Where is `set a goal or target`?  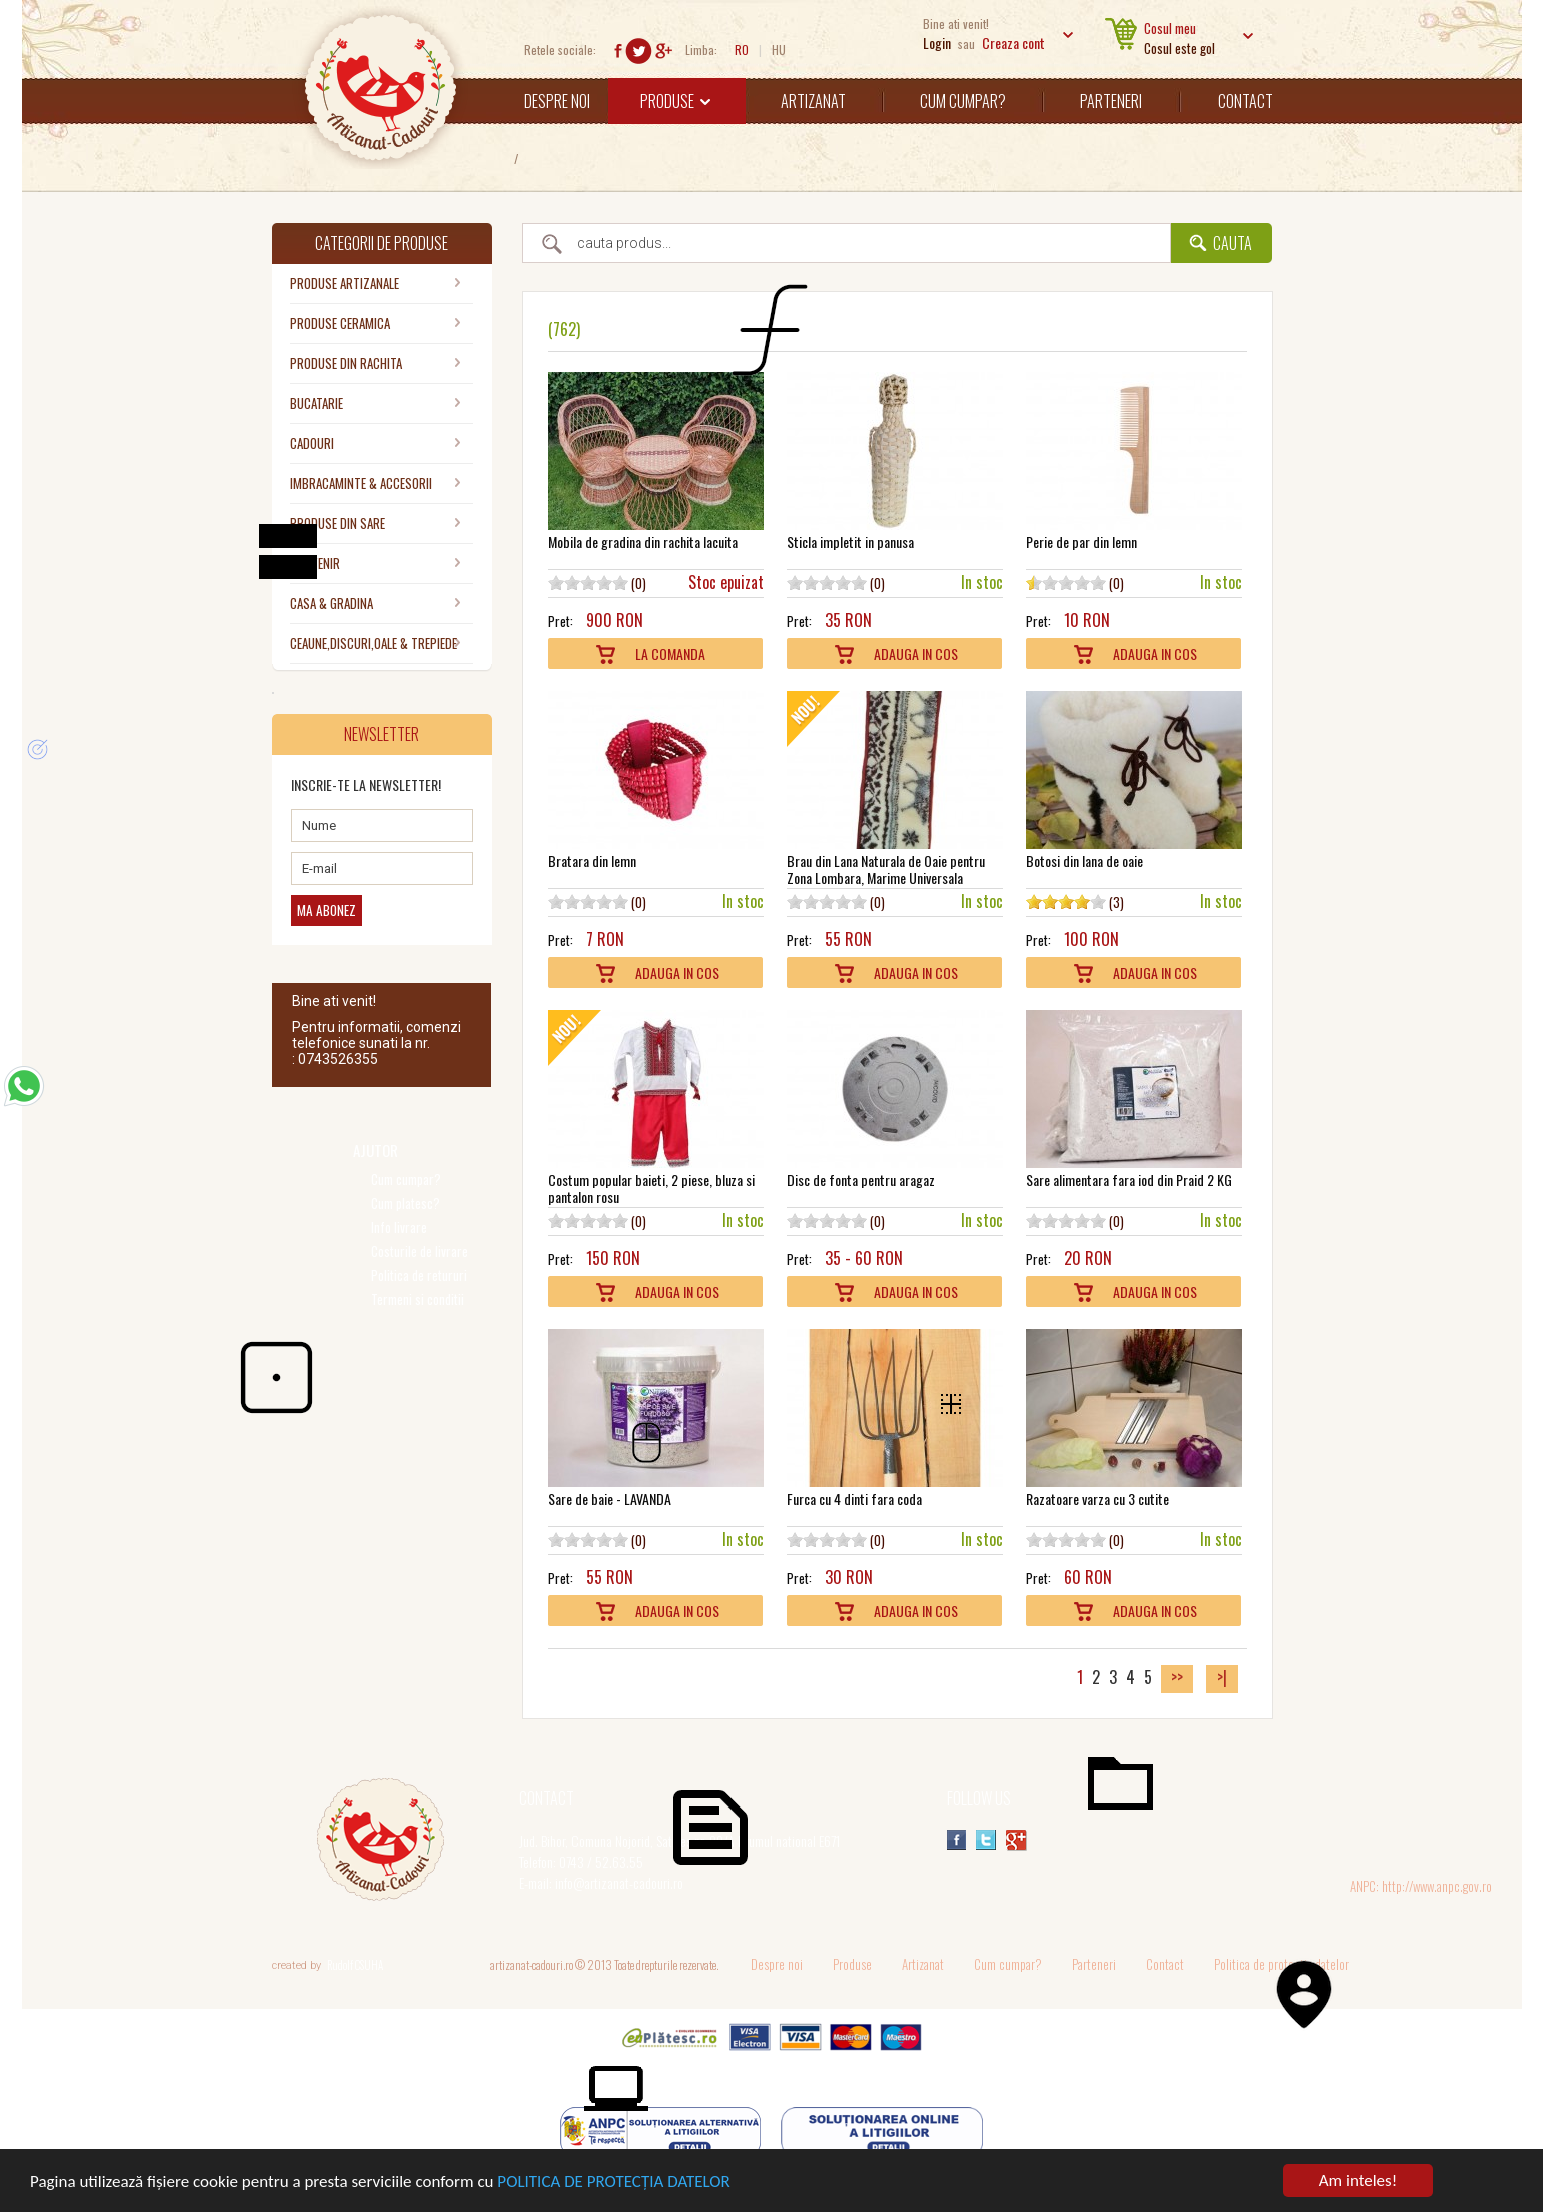 set a goal or target is located at coordinates (37, 749).